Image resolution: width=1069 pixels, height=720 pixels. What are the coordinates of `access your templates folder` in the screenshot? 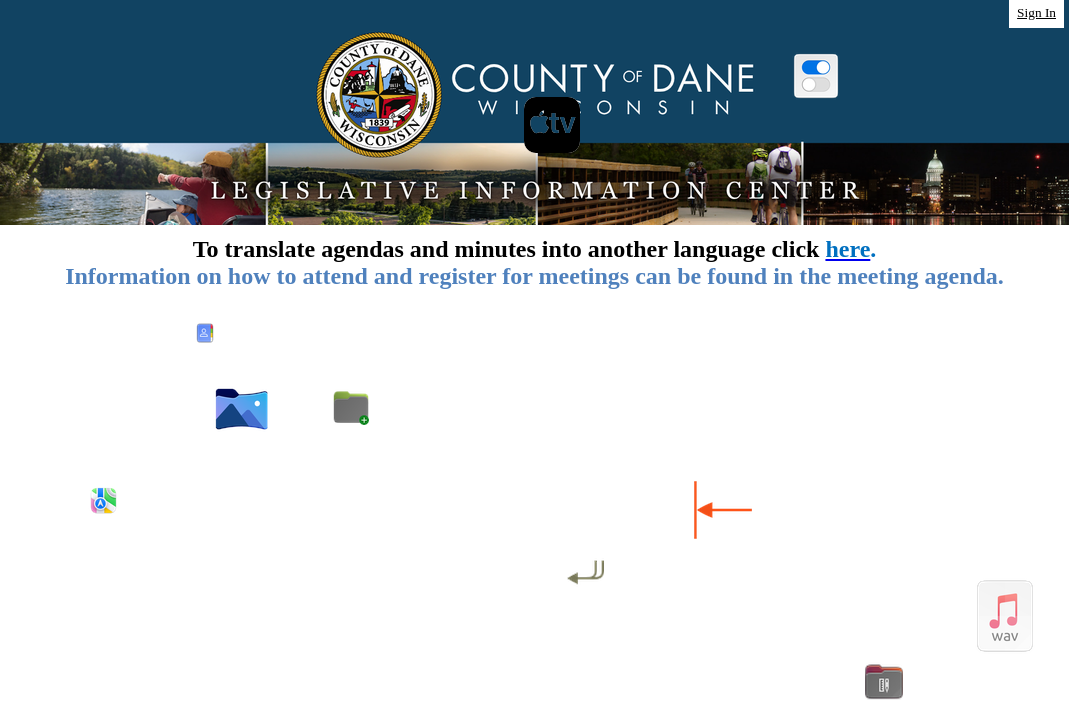 It's located at (884, 681).